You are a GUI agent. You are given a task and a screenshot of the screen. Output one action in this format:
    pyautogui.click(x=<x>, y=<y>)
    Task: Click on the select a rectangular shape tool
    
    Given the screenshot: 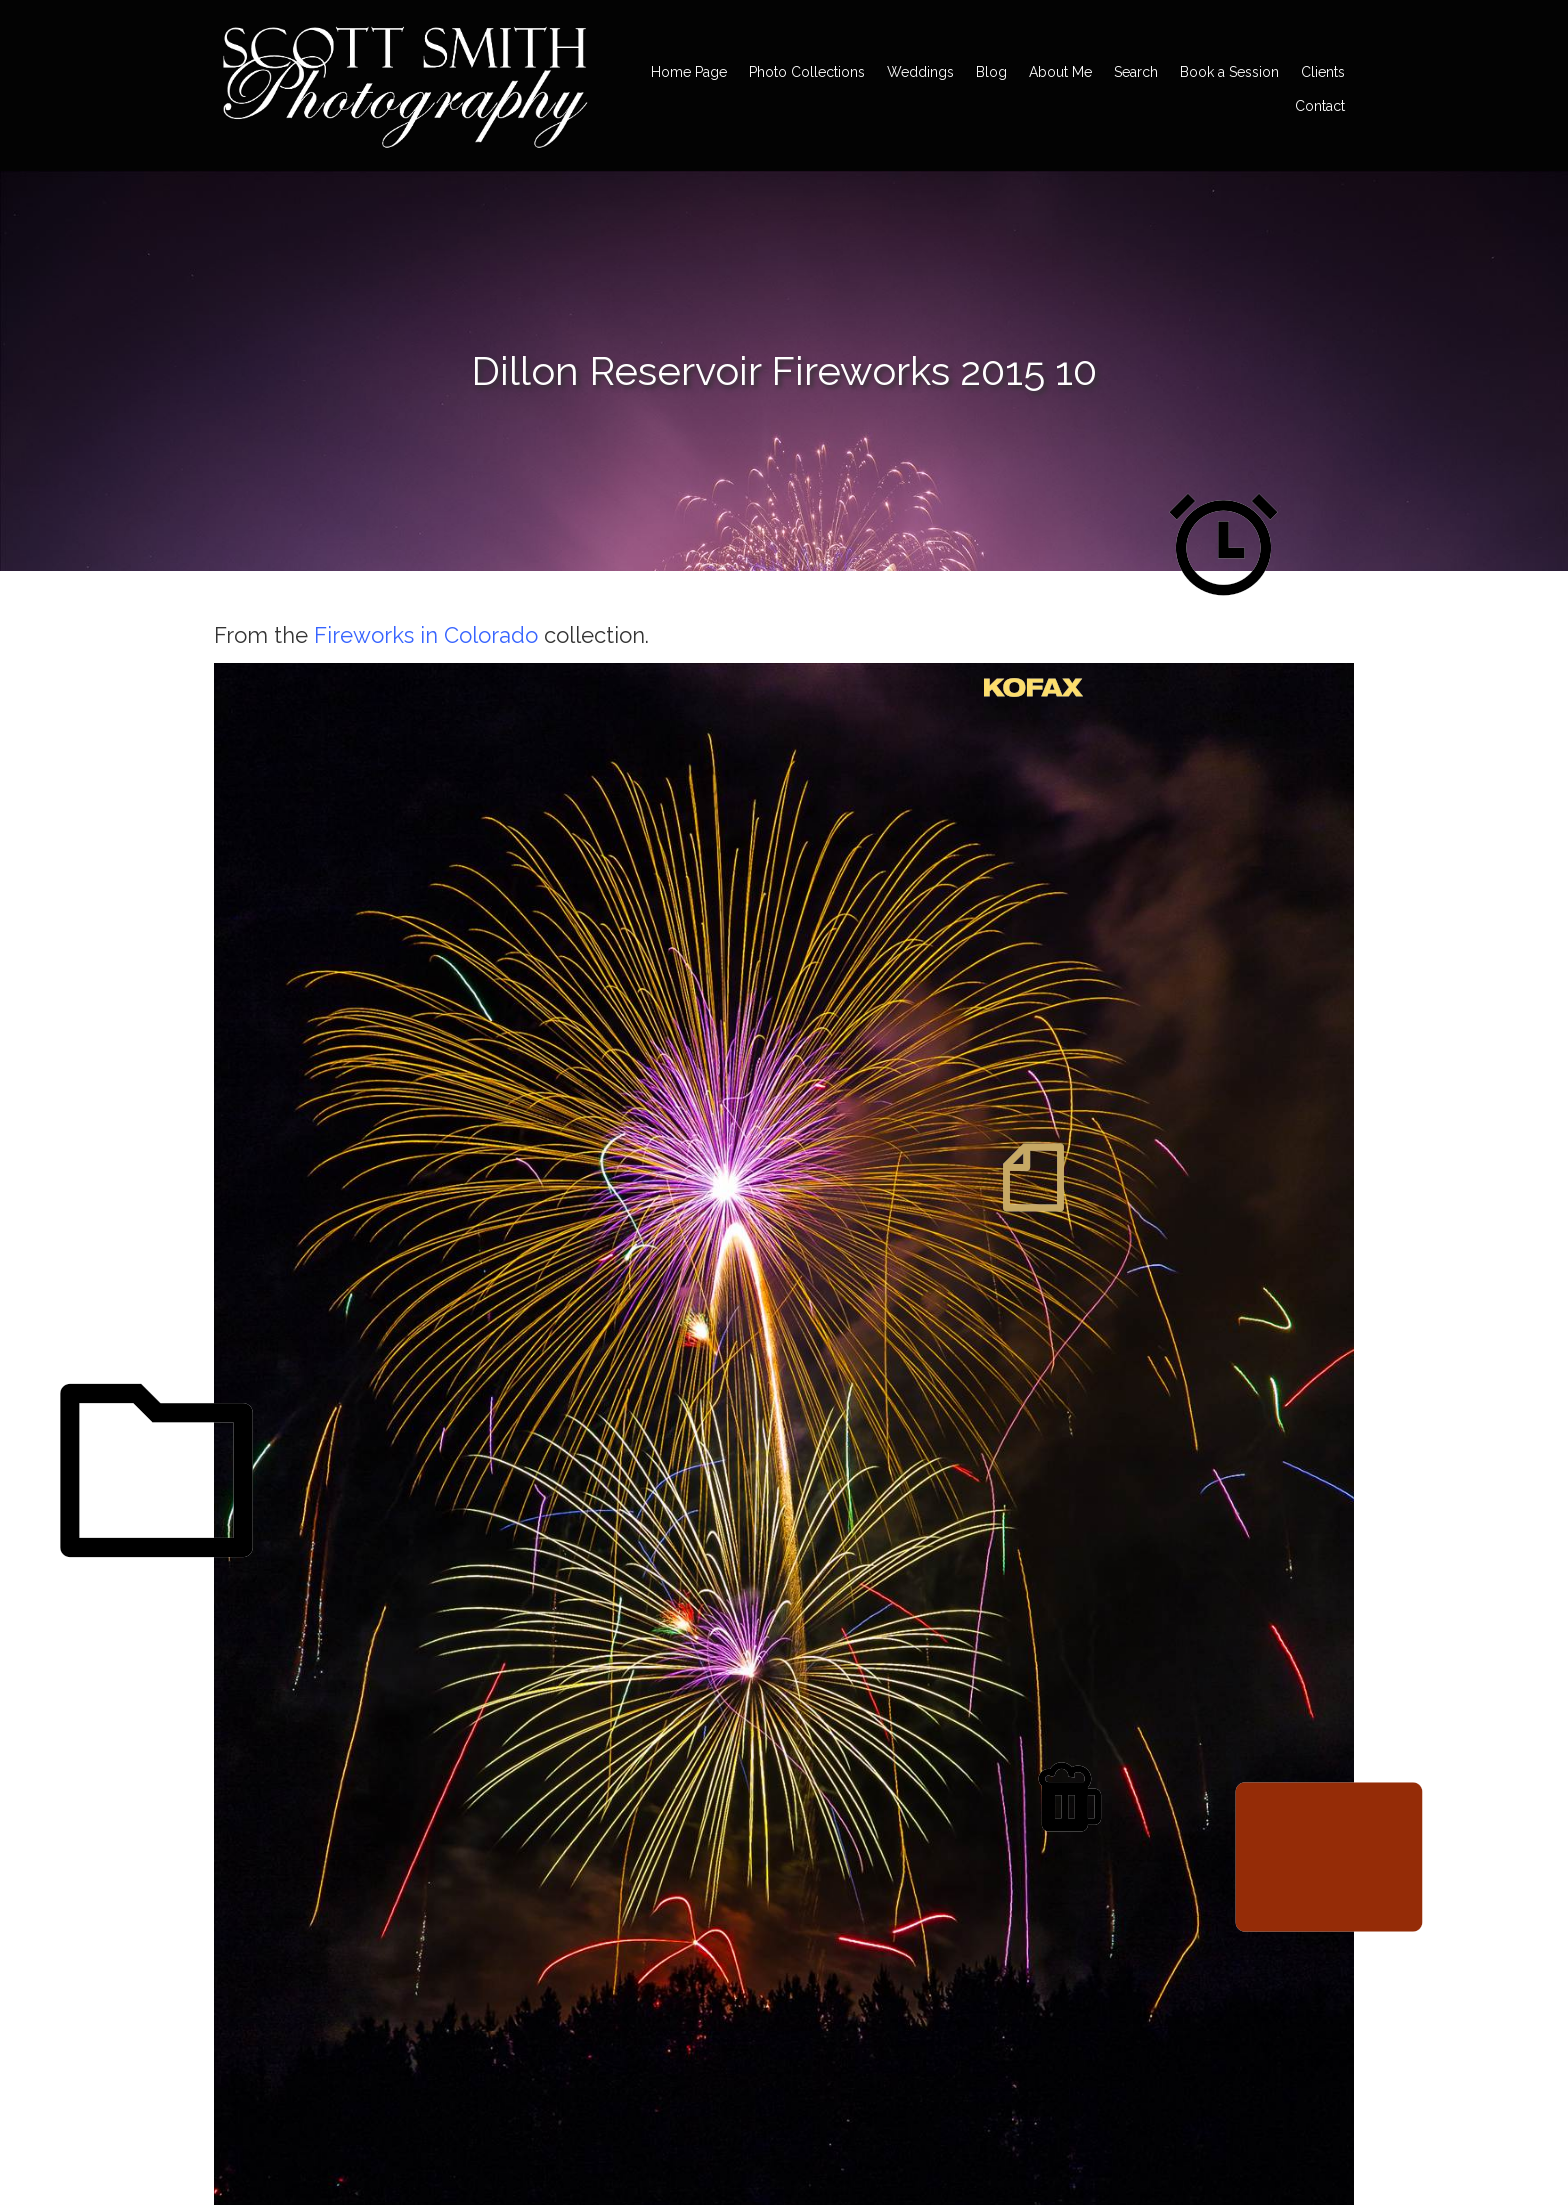 What is the action you would take?
    pyautogui.click(x=1329, y=1857)
    